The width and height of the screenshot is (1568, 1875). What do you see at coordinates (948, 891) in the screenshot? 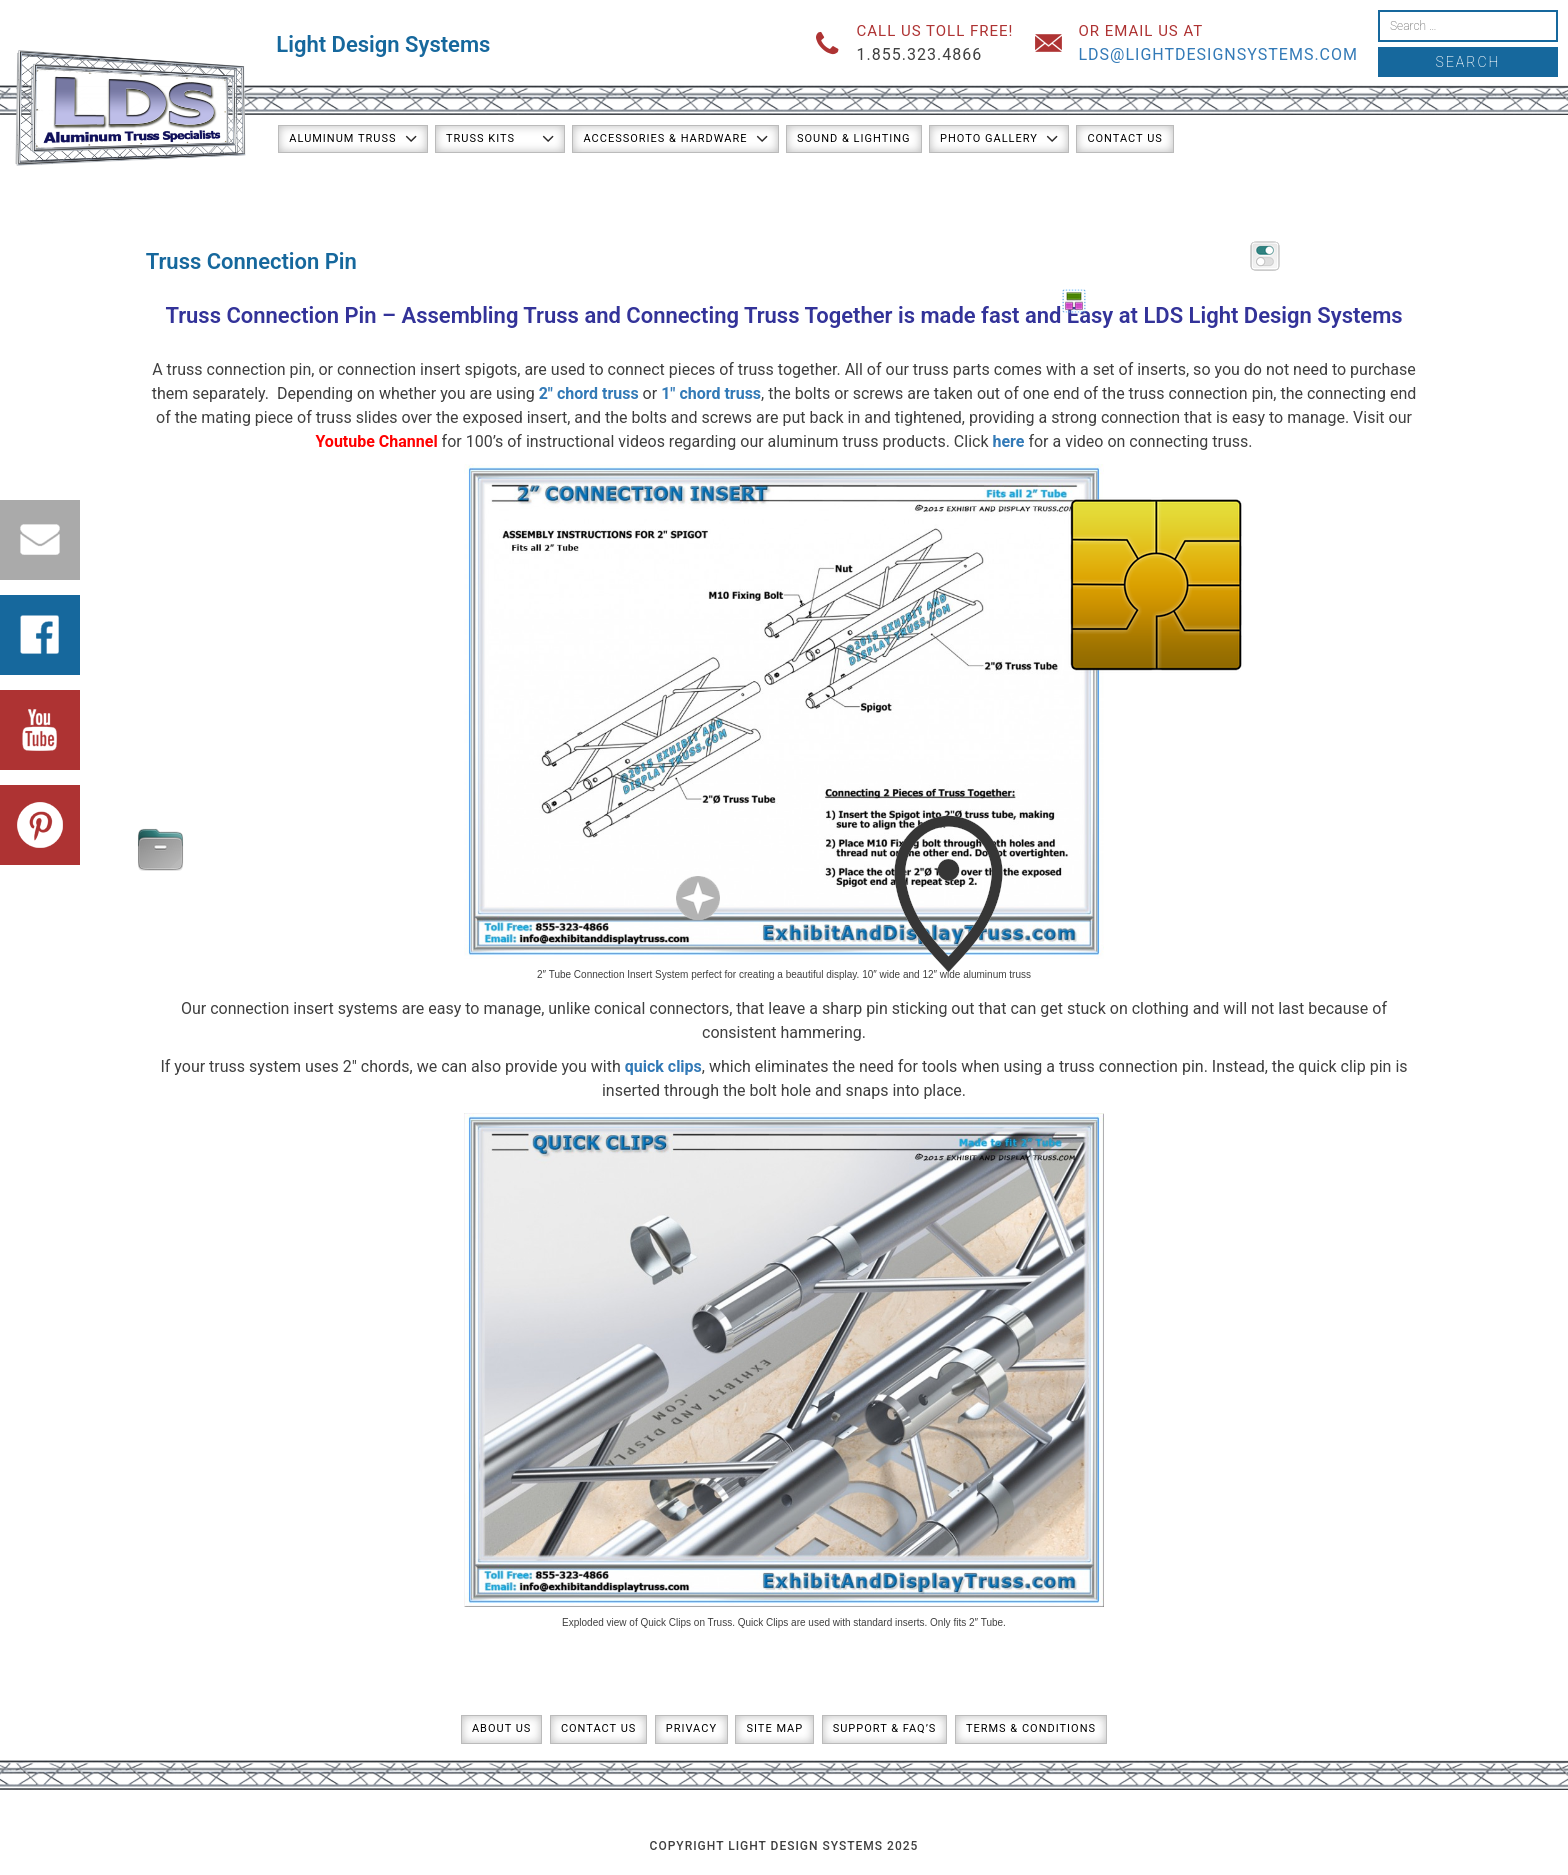
I see `access location settings` at bounding box center [948, 891].